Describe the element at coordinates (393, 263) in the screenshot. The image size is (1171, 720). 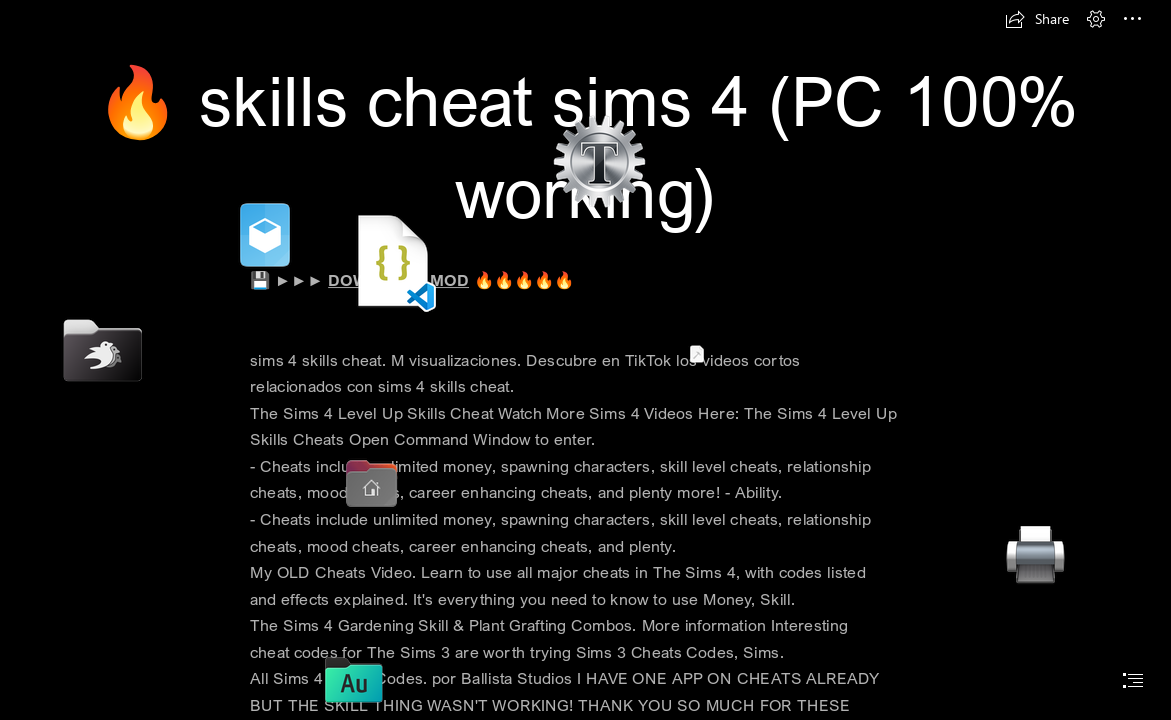
I see `open or edit a JSON file in Visual Studio Code` at that location.